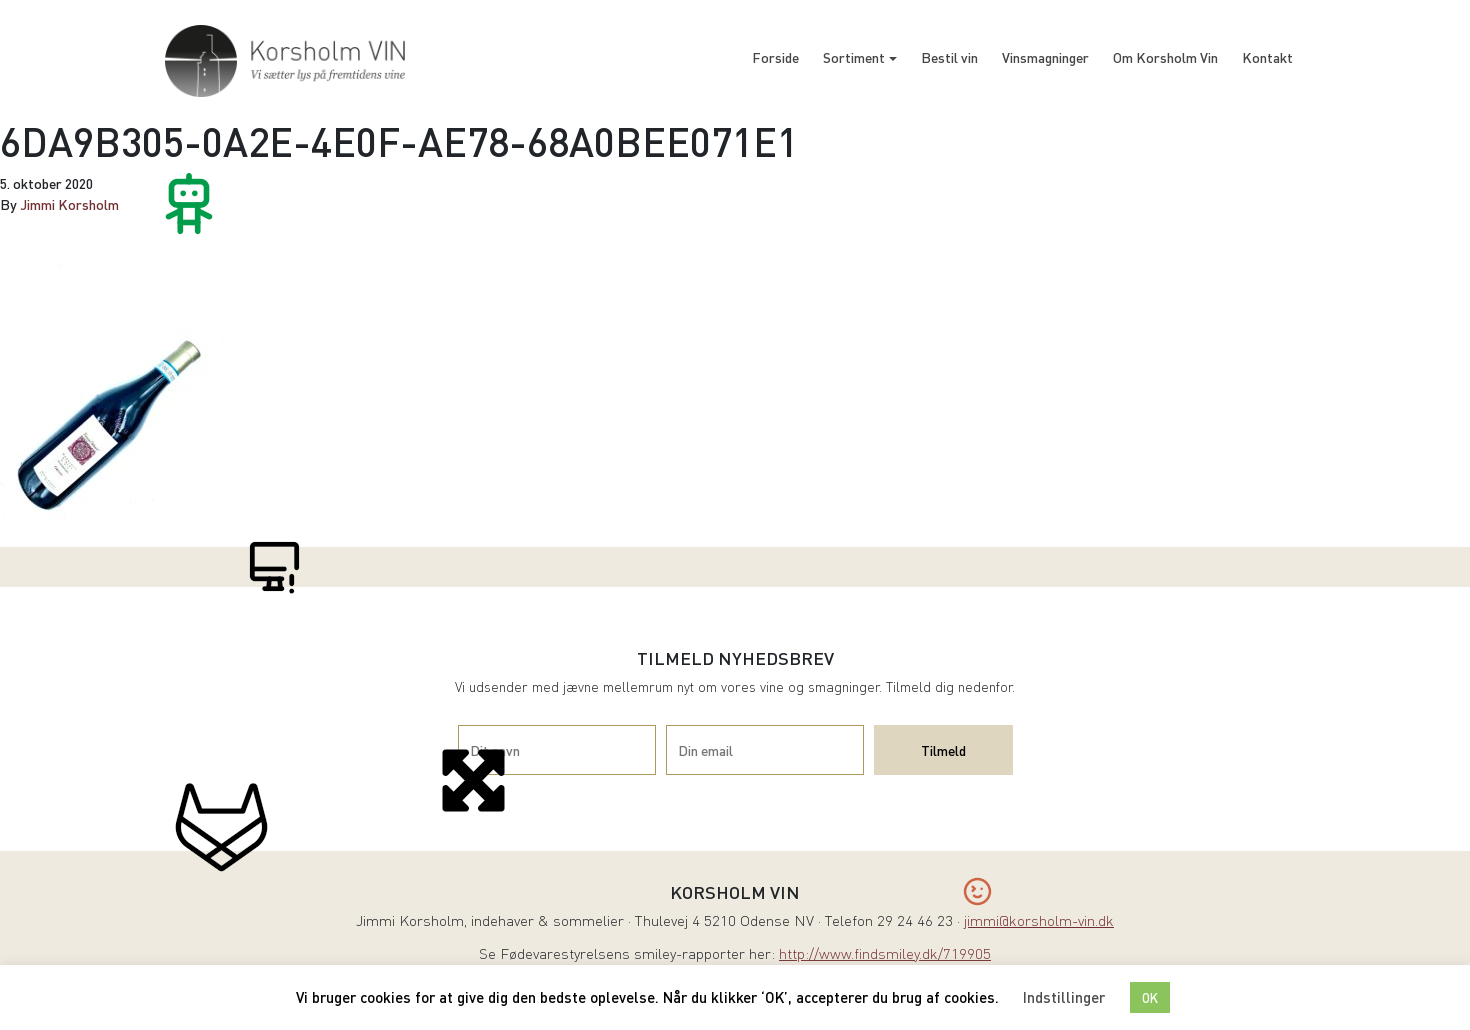 This screenshot has width=1470, height=1030. I want to click on maximize window to full screen, so click(473, 780).